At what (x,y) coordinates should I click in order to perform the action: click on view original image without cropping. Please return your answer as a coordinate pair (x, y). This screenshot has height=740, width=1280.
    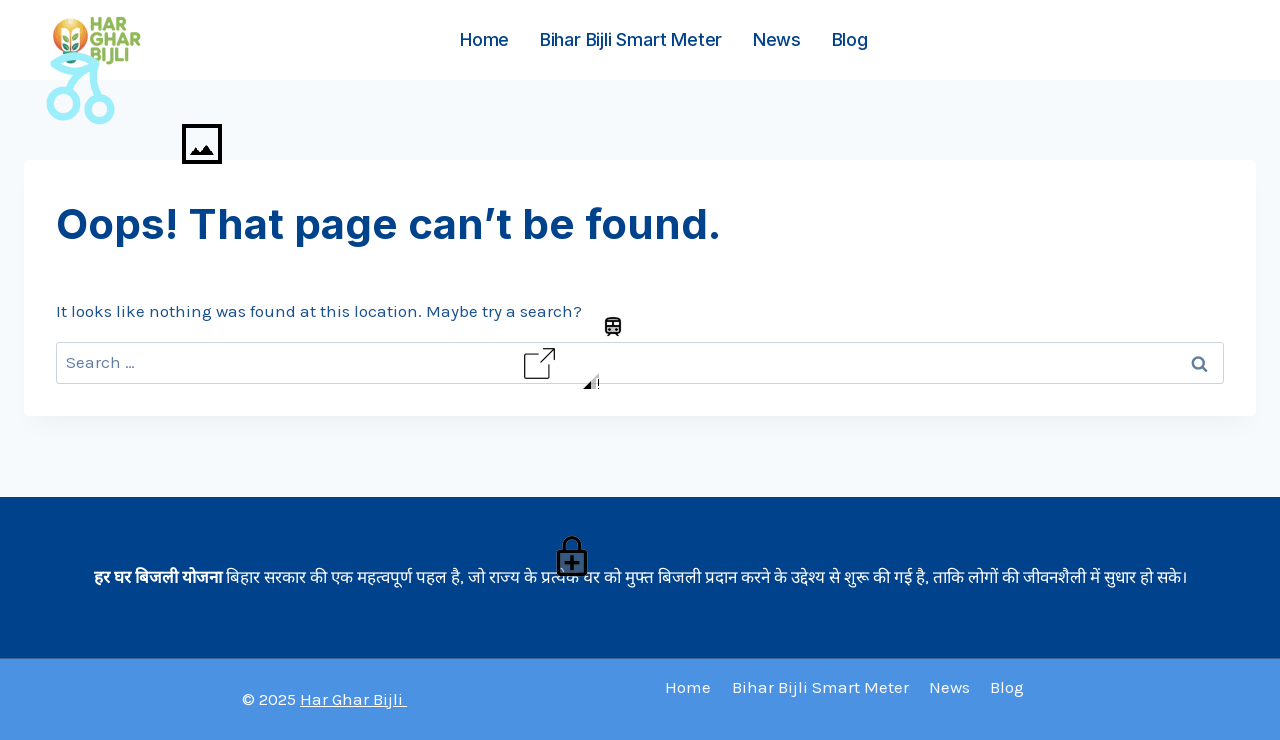
    Looking at the image, I should click on (202, 144).